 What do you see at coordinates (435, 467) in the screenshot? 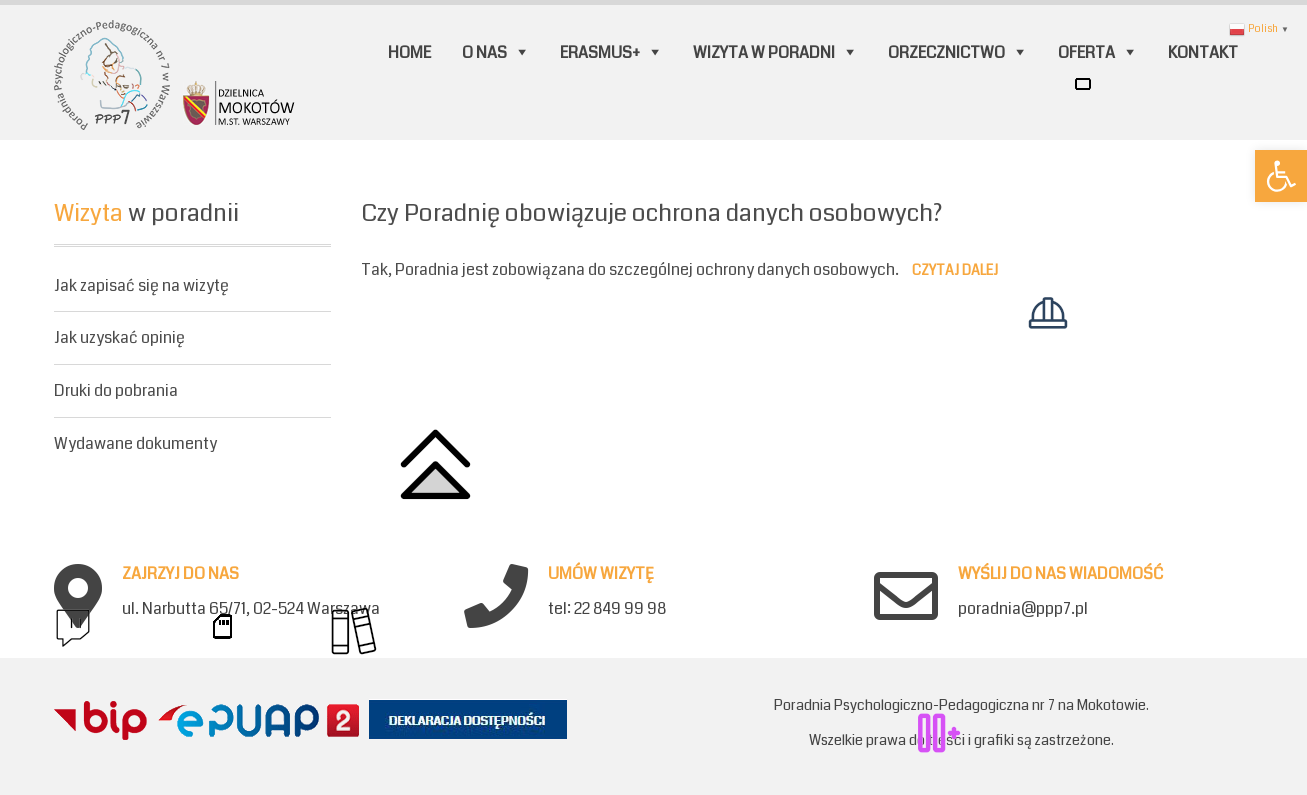
I see `collapse or minimize content` at bounding box center [435, 467].